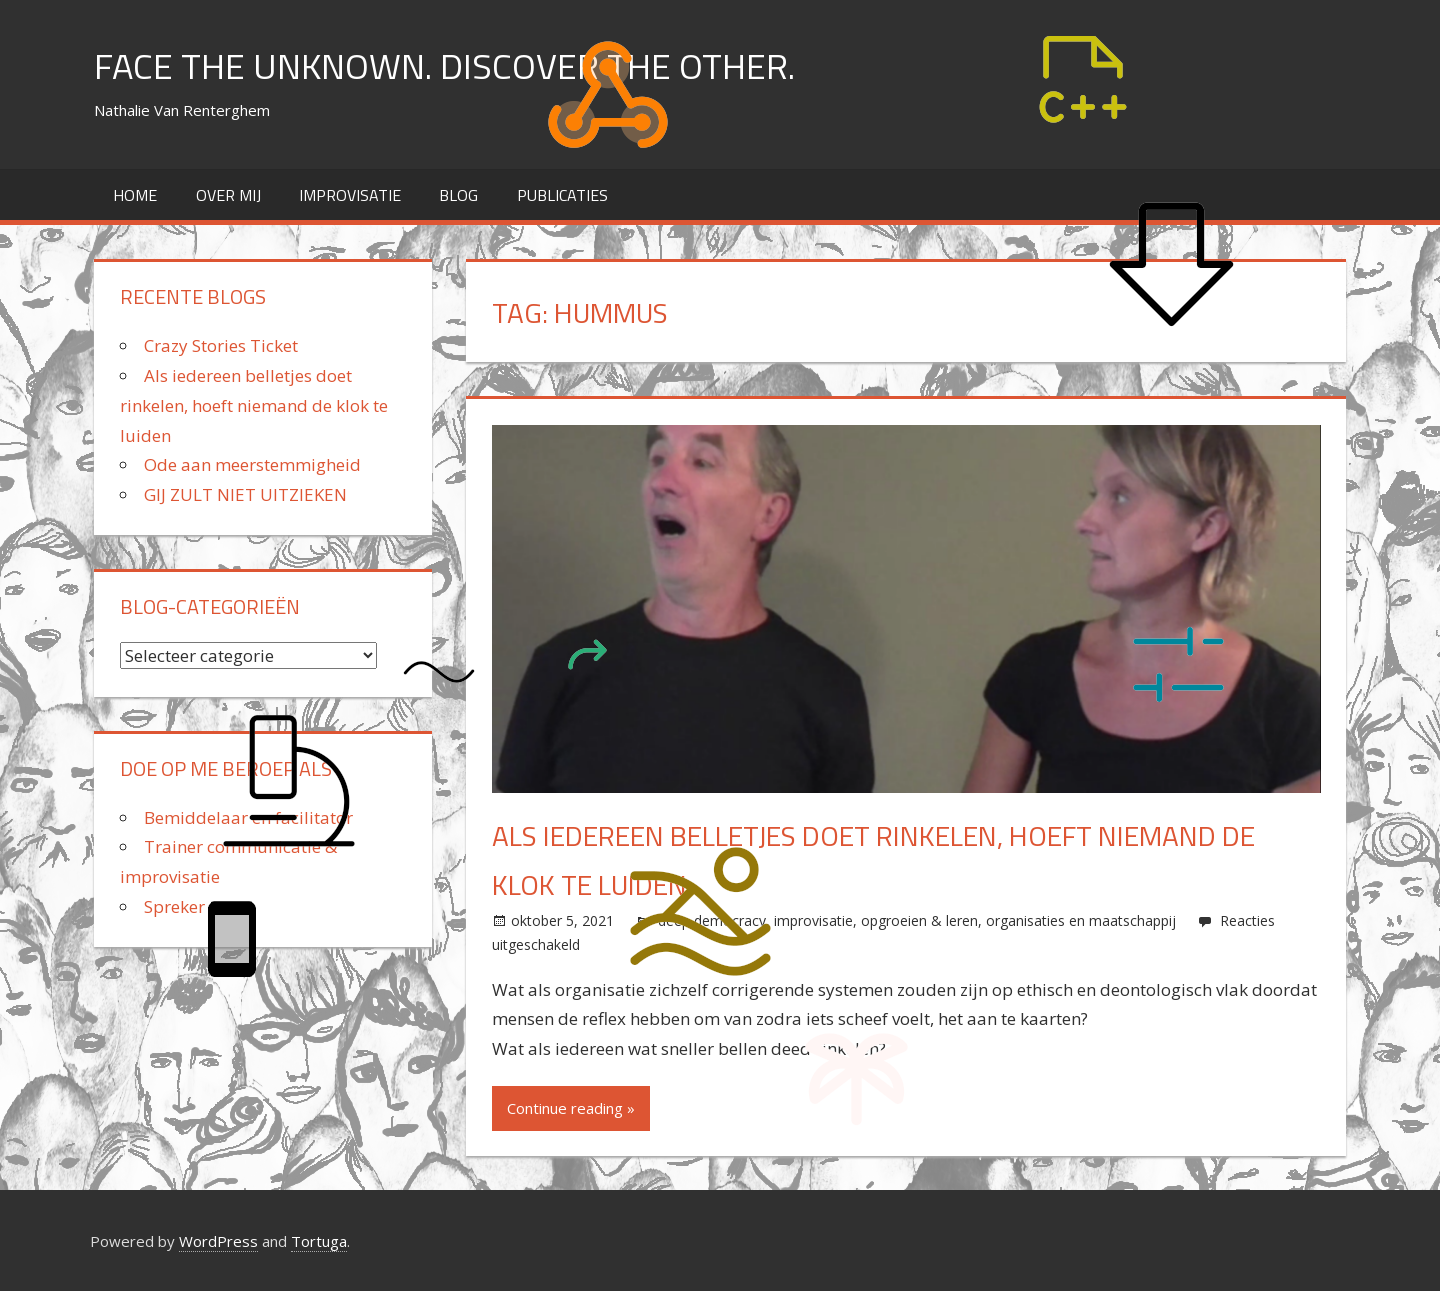 This screenshot has width=1440, height=1291. I want to click on share or forward content, so click(587, 654).